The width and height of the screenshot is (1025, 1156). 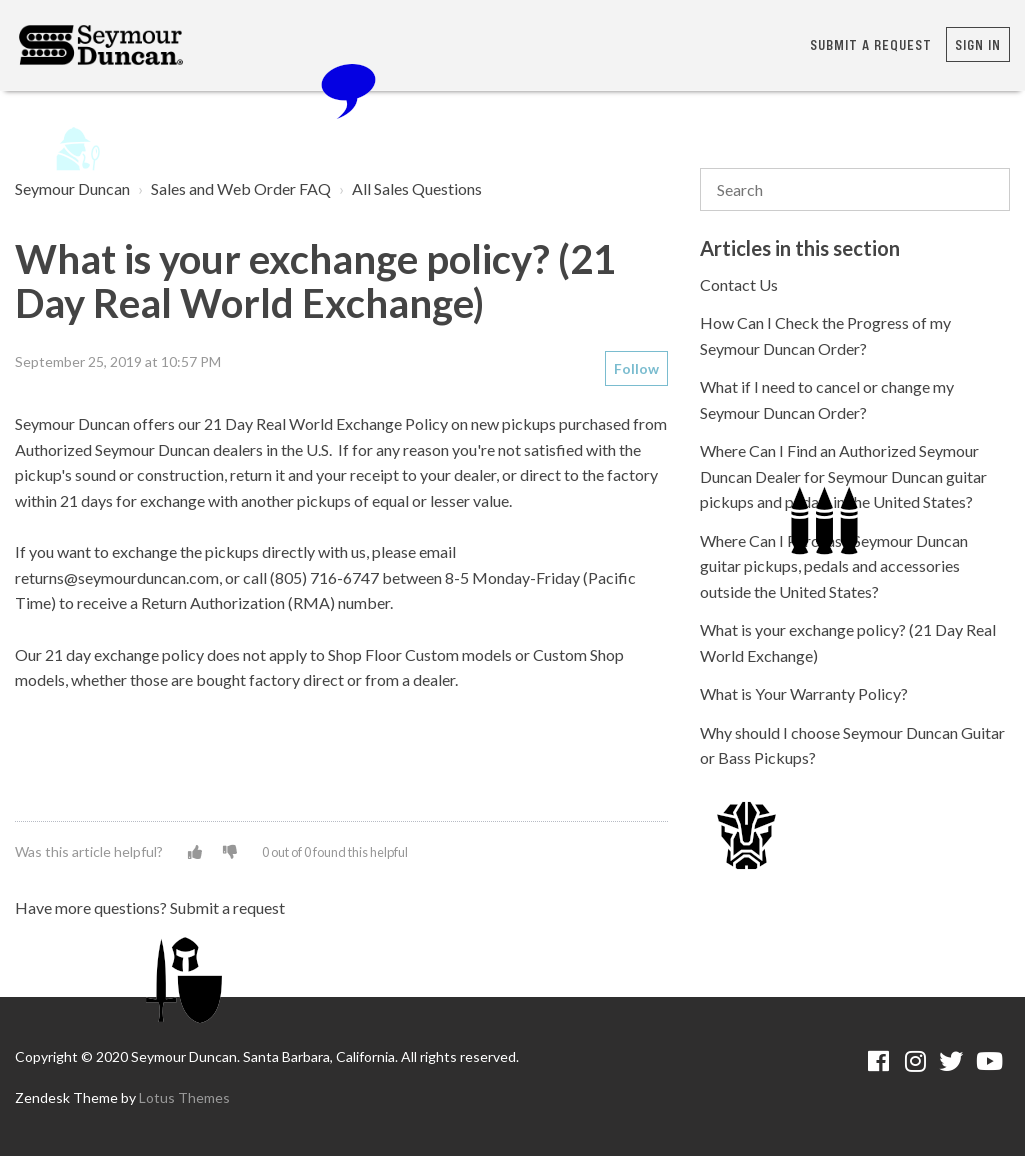 What do you see at coordinates (746, 835) in the screenshot?
I see `select mech or robot character` at bounding box center [746, 835].